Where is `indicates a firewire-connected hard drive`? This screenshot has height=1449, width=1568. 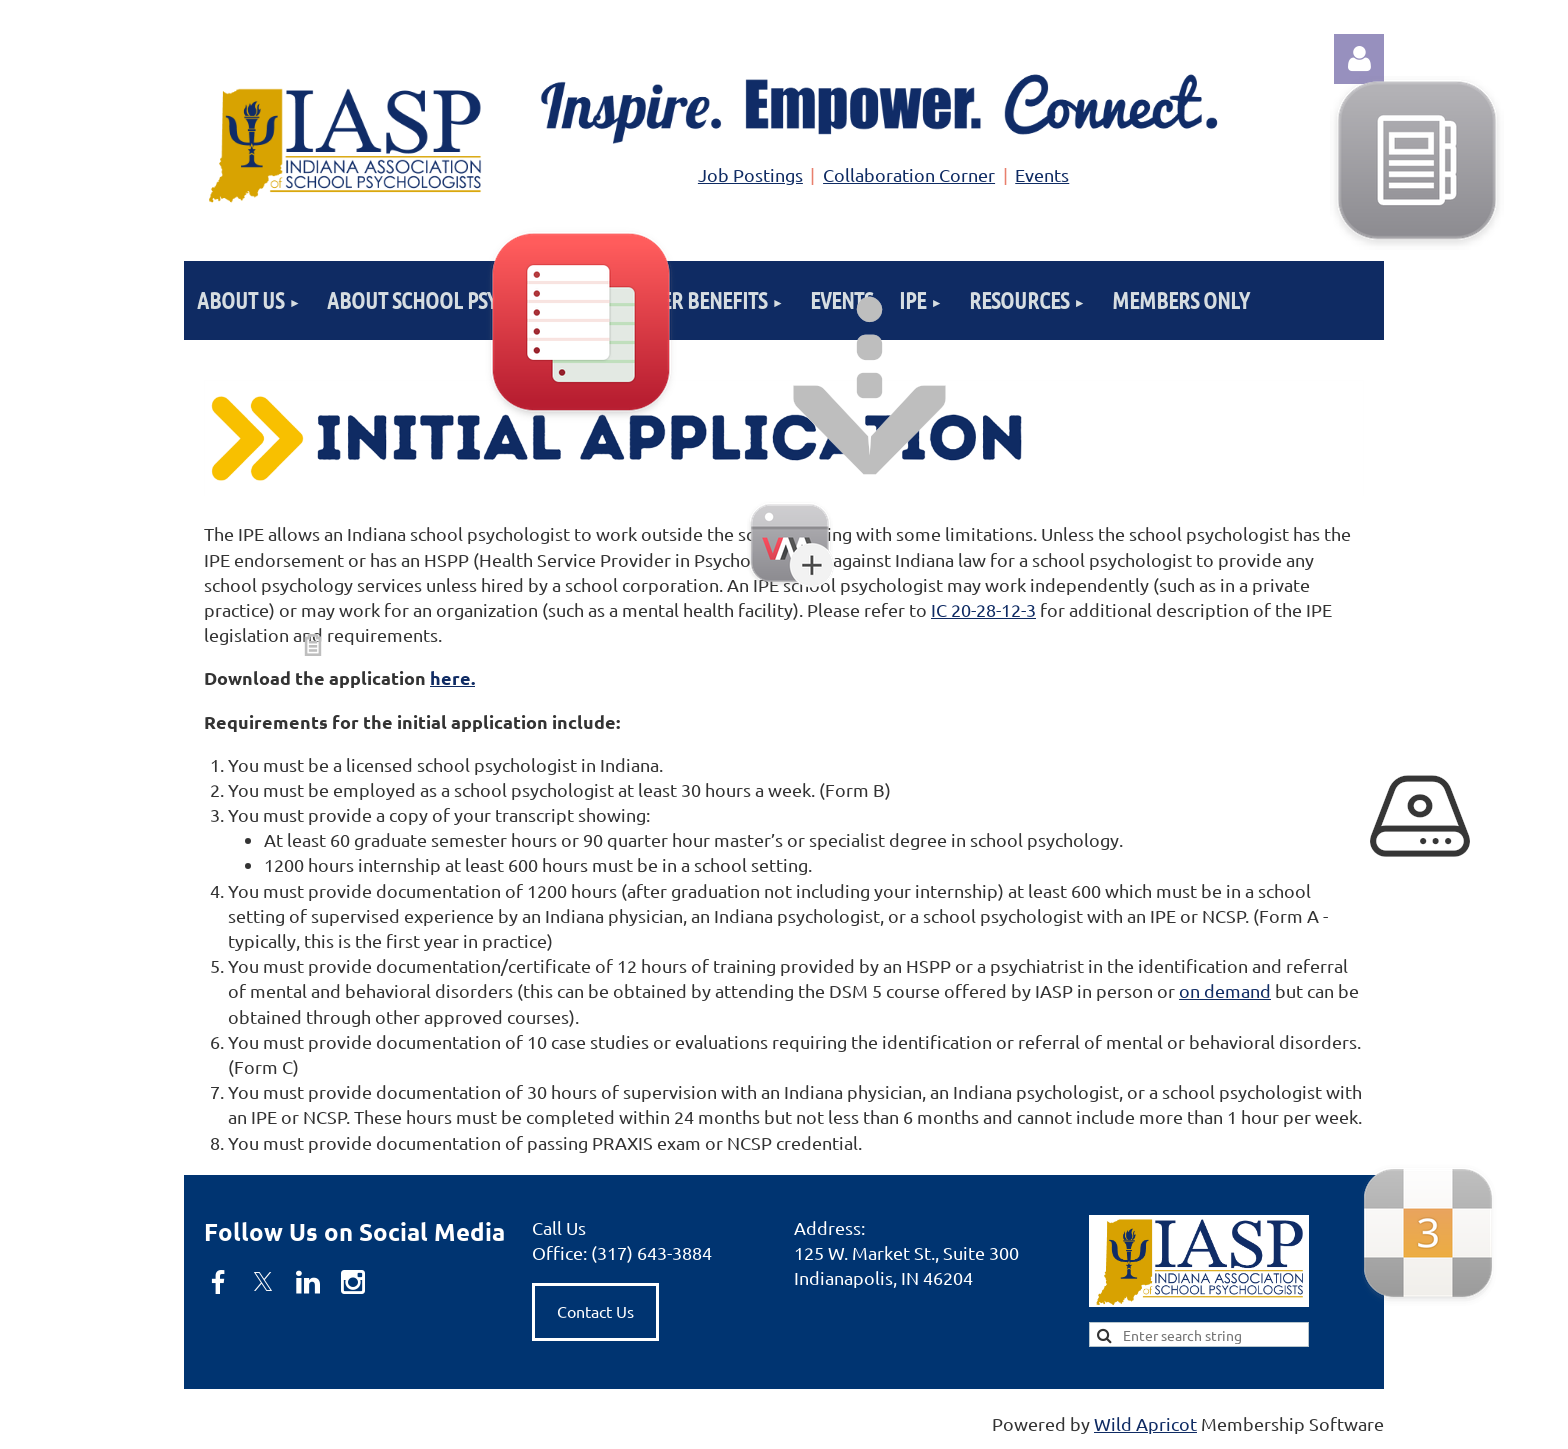
indicates a firewire-connected hard drive is located at coordinates (1420, 813).